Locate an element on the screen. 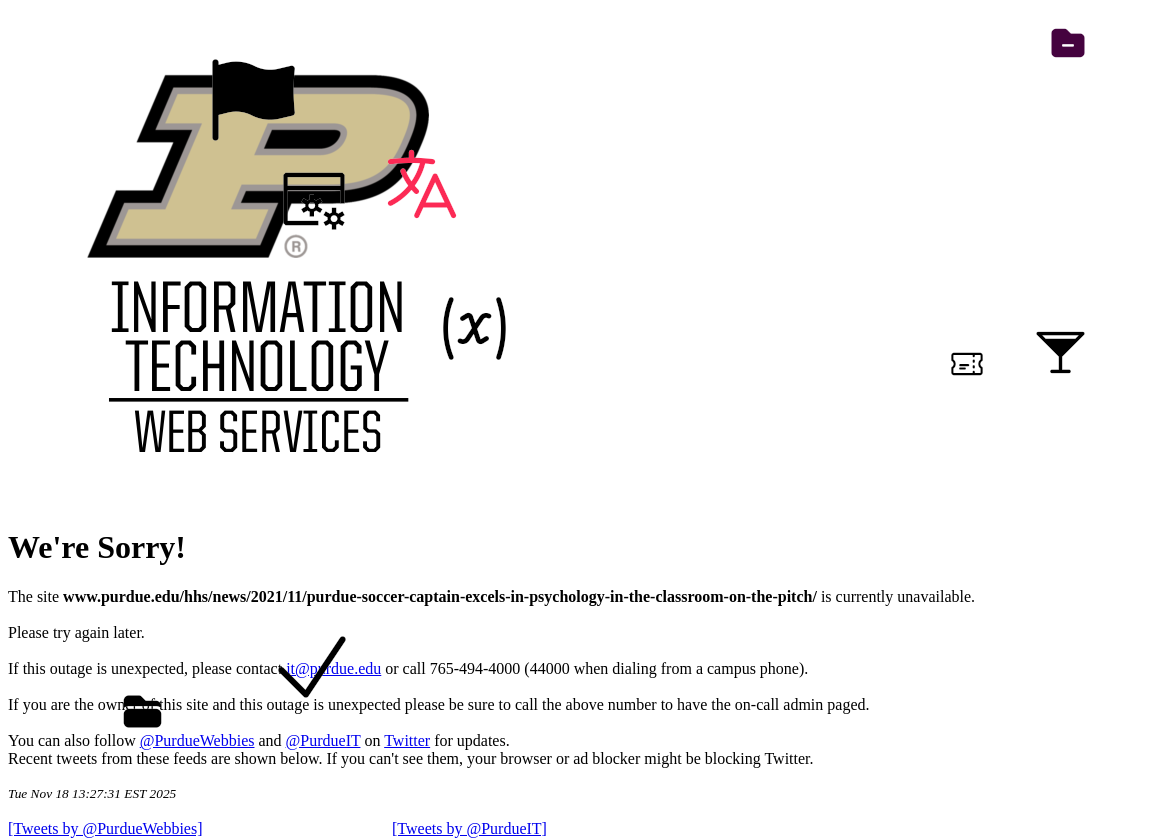 Image resolution: width=1164 pixels, height=838 pixels. view server processes and configurations is located at coordinates (314, 199).